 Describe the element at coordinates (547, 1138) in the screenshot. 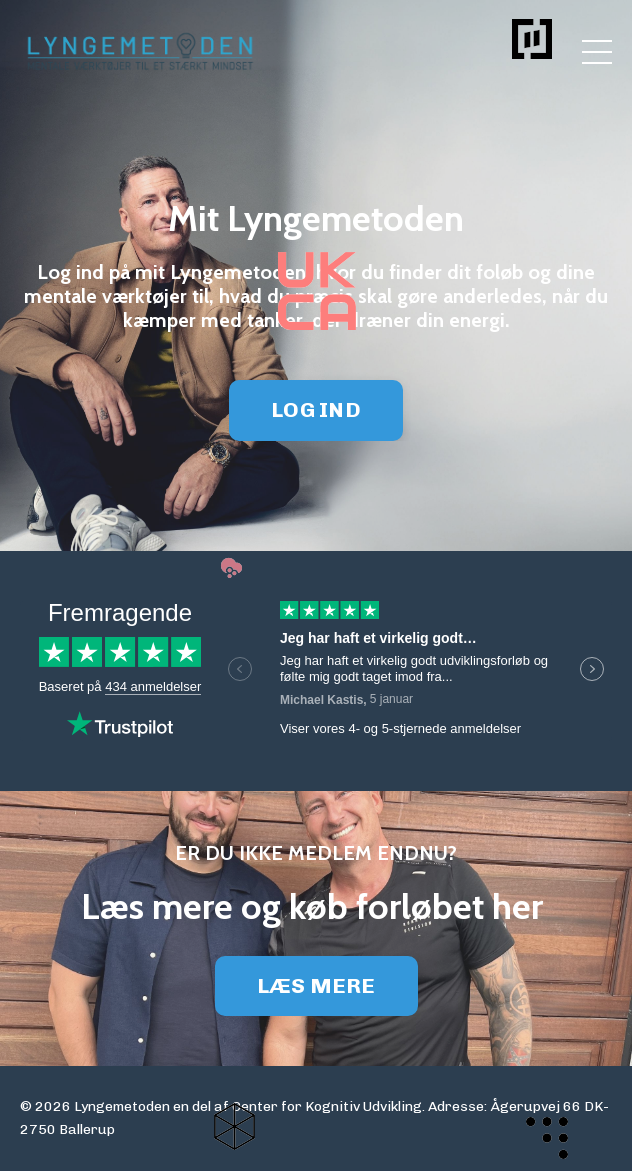

I see `coderwall logo` at that location.